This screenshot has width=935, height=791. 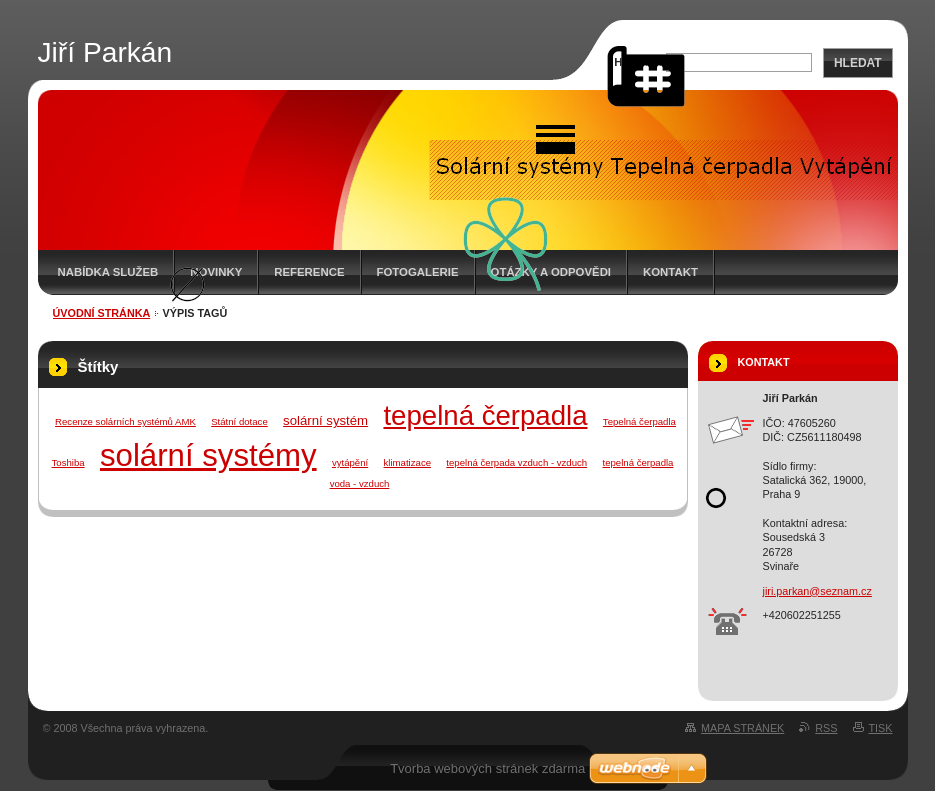 I want to click on indicates an empty or null state, so click(x=187, y=284).